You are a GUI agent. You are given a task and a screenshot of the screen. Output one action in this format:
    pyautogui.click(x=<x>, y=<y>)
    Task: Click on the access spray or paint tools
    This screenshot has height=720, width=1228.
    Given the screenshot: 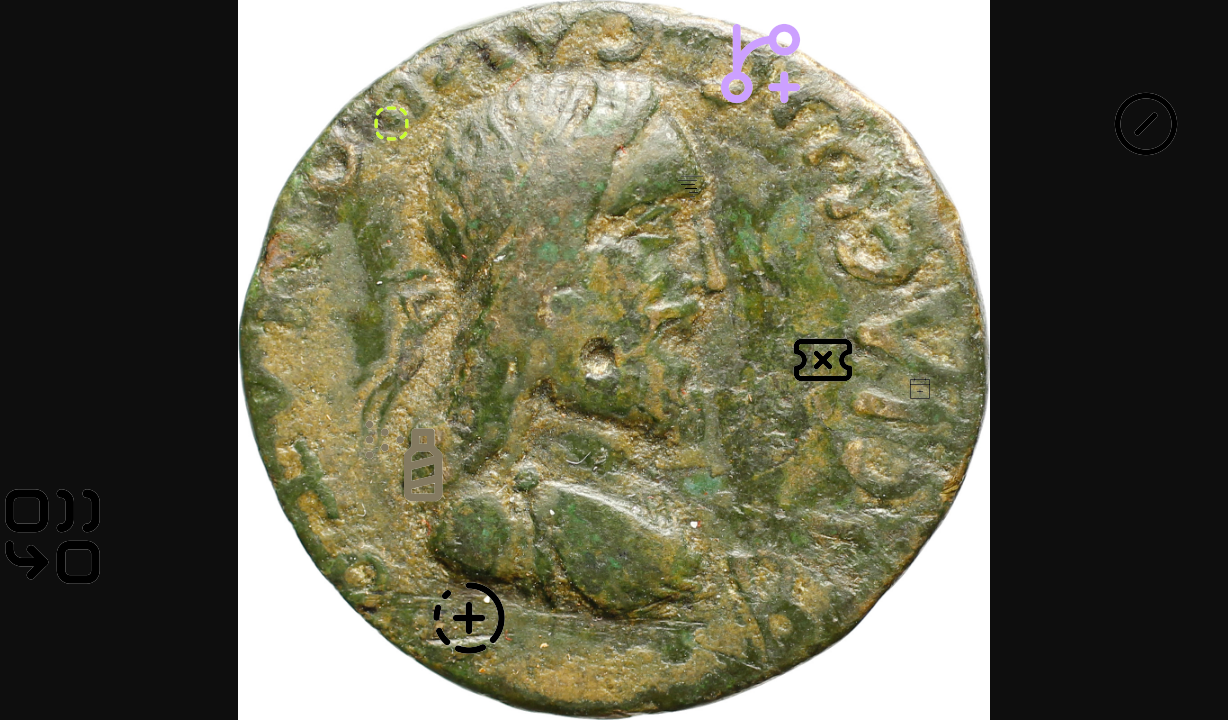 What is the action you would take?
    pyautogui.click(x=404, y=459)
    